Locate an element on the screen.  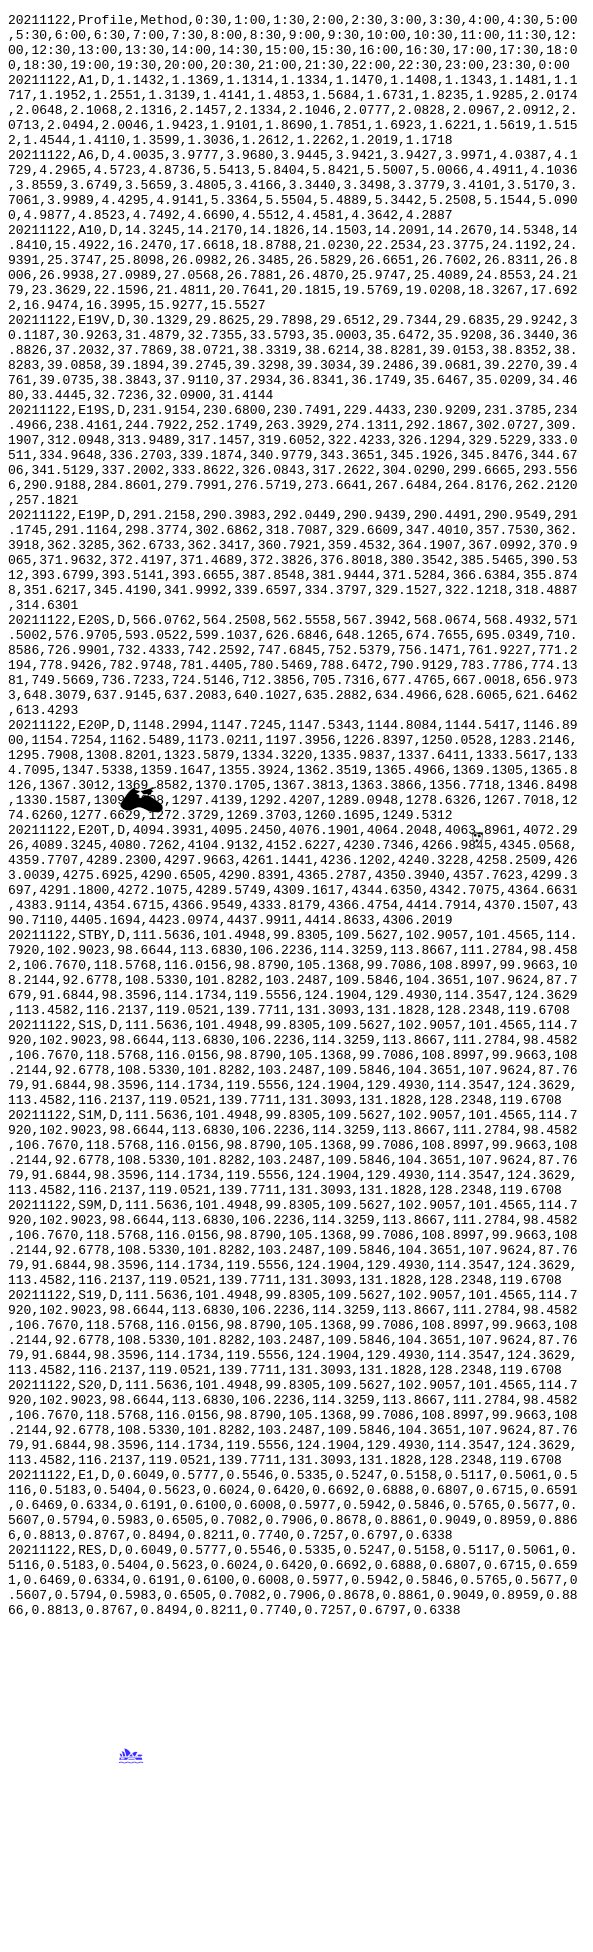
view black sea region on map is located at coordinates (141, 799).